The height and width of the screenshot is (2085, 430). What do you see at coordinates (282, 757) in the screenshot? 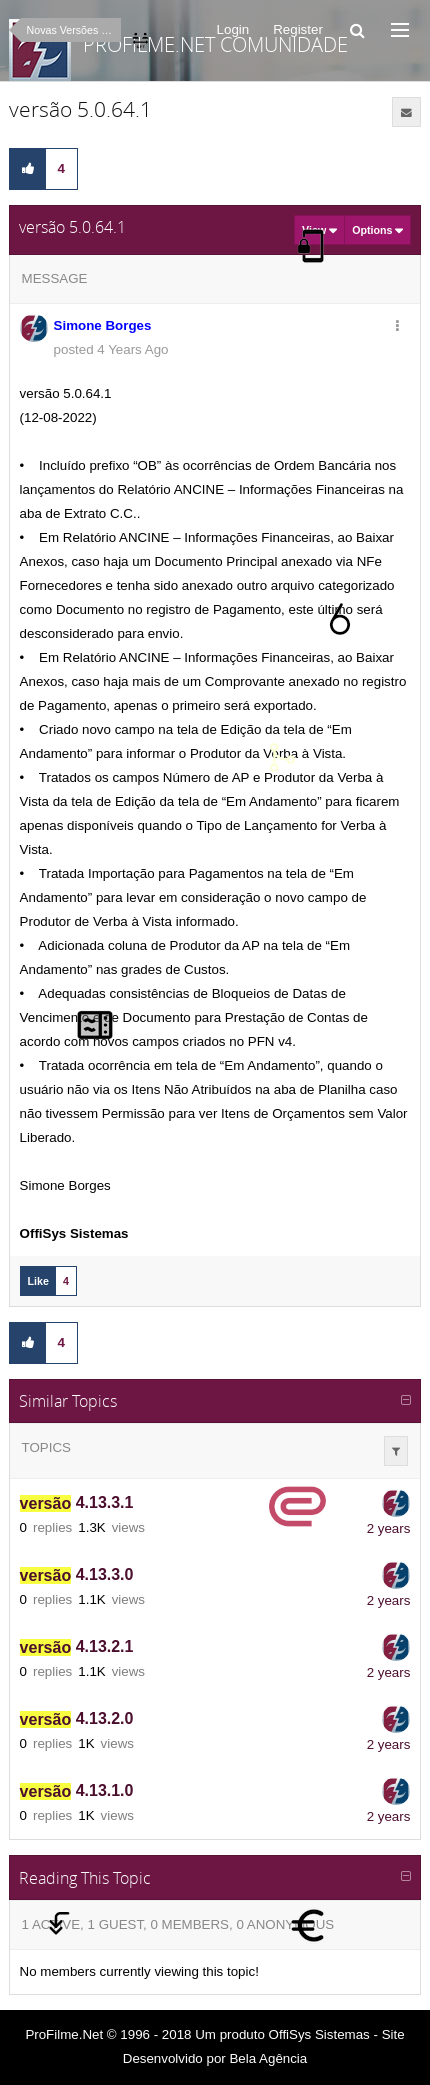
I see `merge branches in version control` at bounding box center [282, 757].